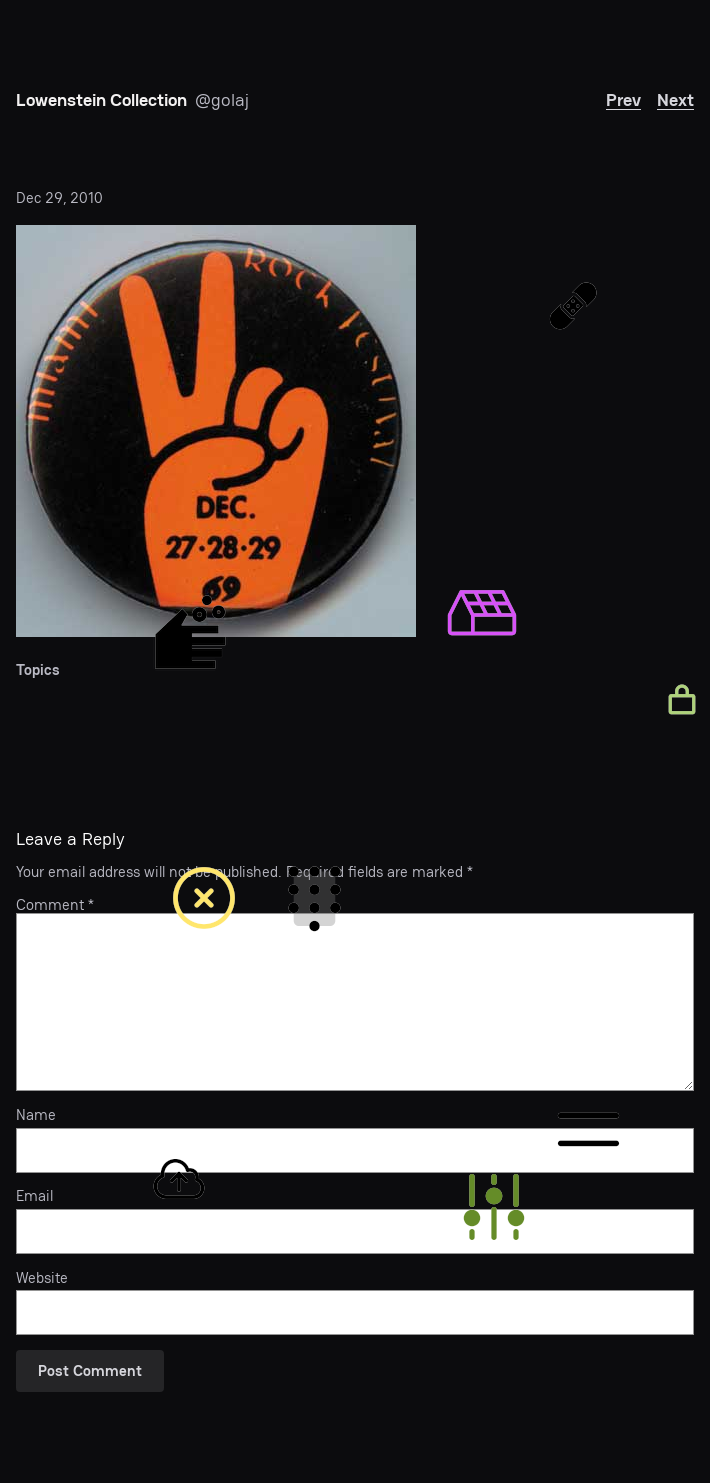  Describe the element at coordinates (314, 897) in the screenshot. I see `open numeric keypad for input` at that location.